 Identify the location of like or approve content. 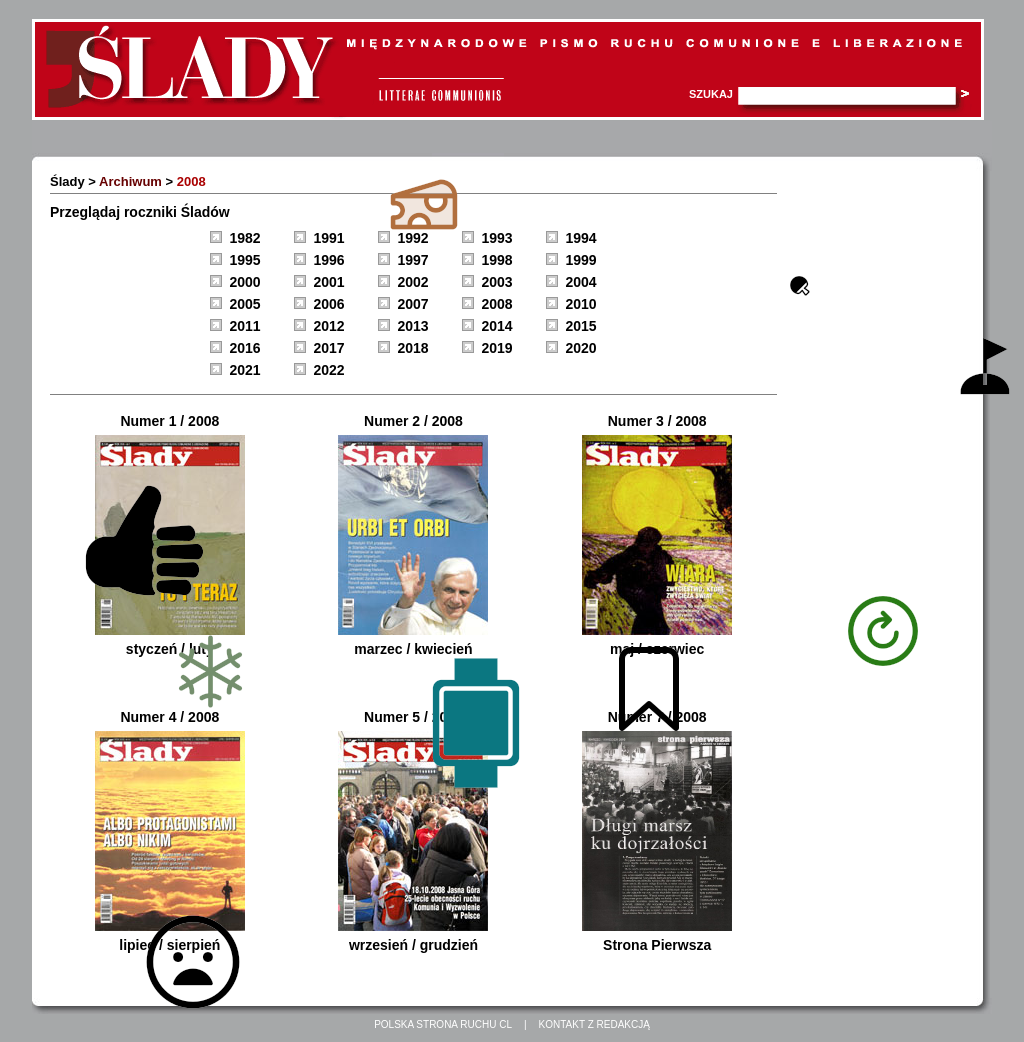
(144, 540).